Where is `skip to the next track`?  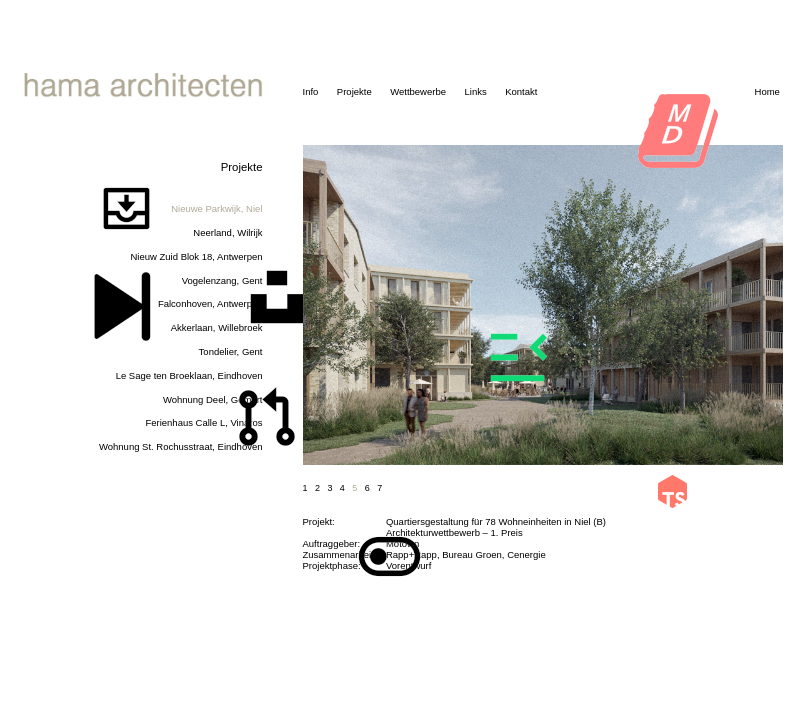
skip to the next track is located at coordinates (124, 306).